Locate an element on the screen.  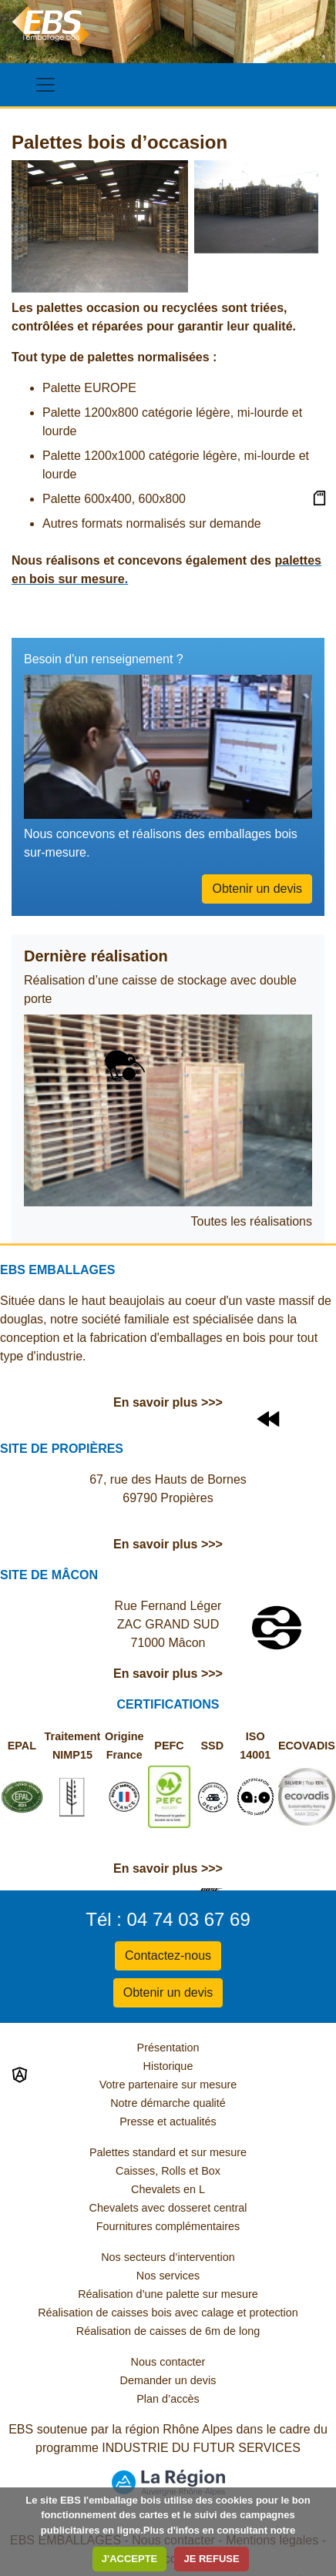
open the kiwix offline content reader is located at coordinates (125, 1066).